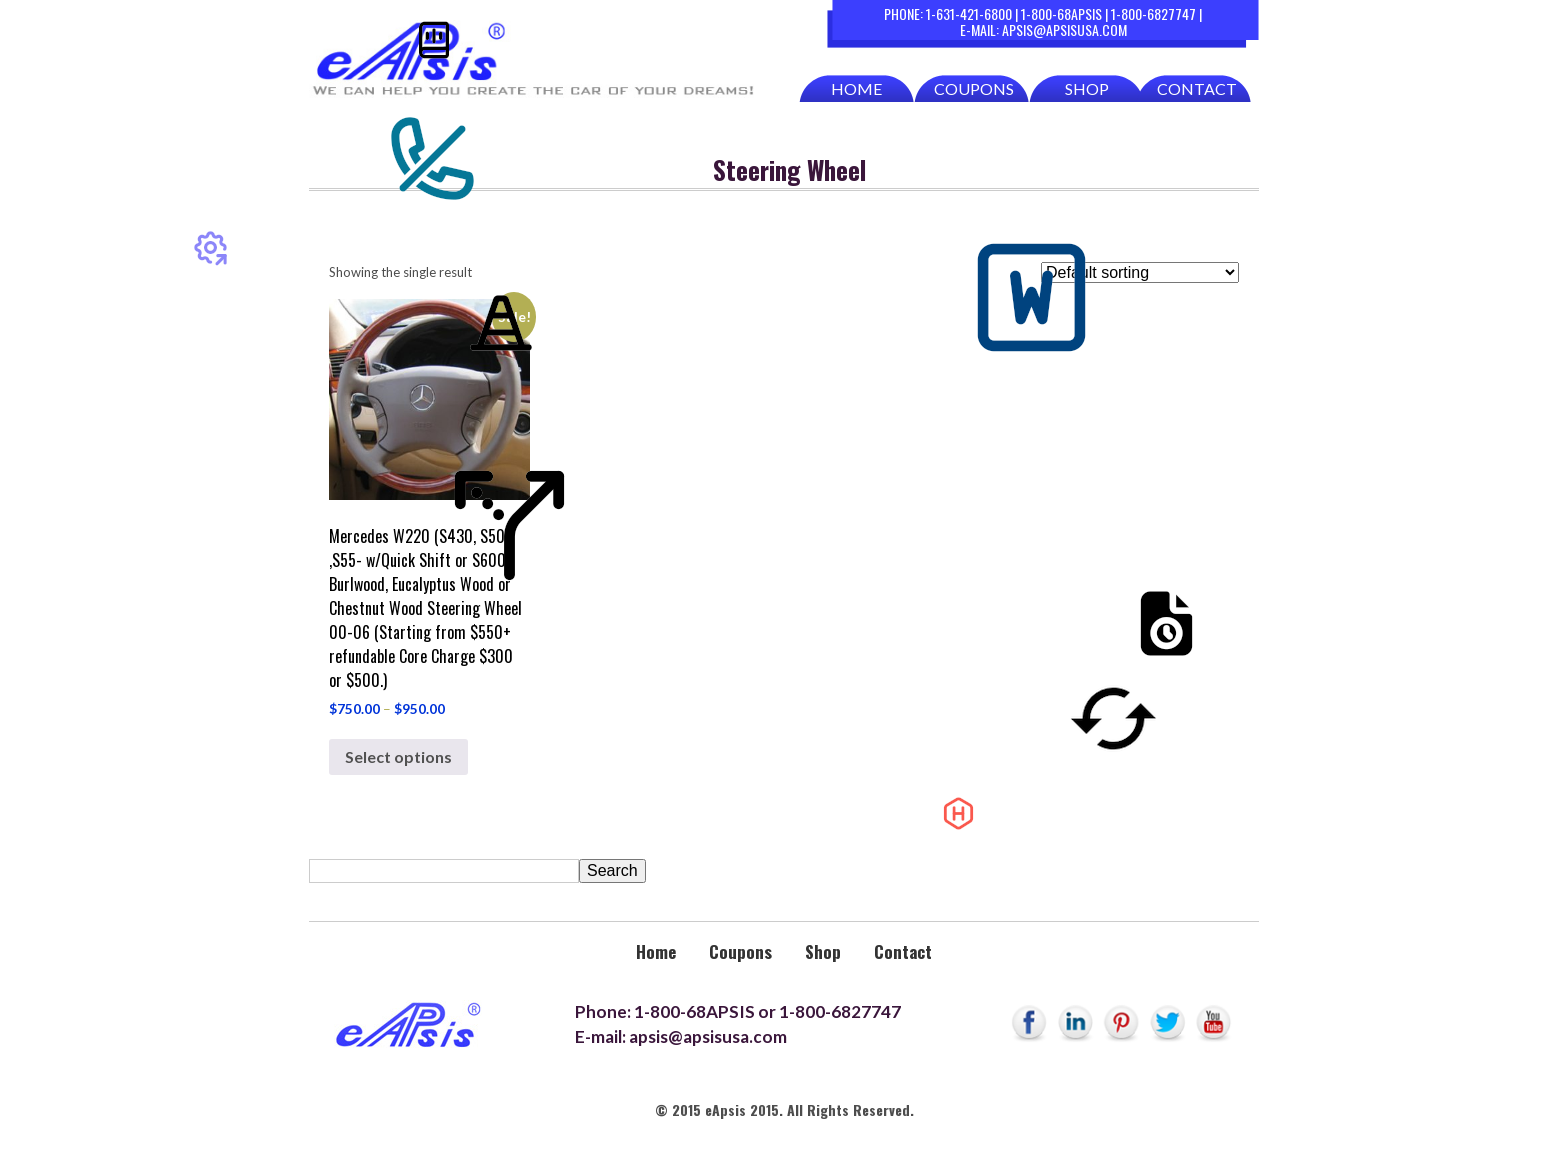 Image resolution: width=1568 pixels, height=1160 pixels. Describe the element at coordinates (1113, 718) in the screenshot. I see `refresh or reload content` at that location.